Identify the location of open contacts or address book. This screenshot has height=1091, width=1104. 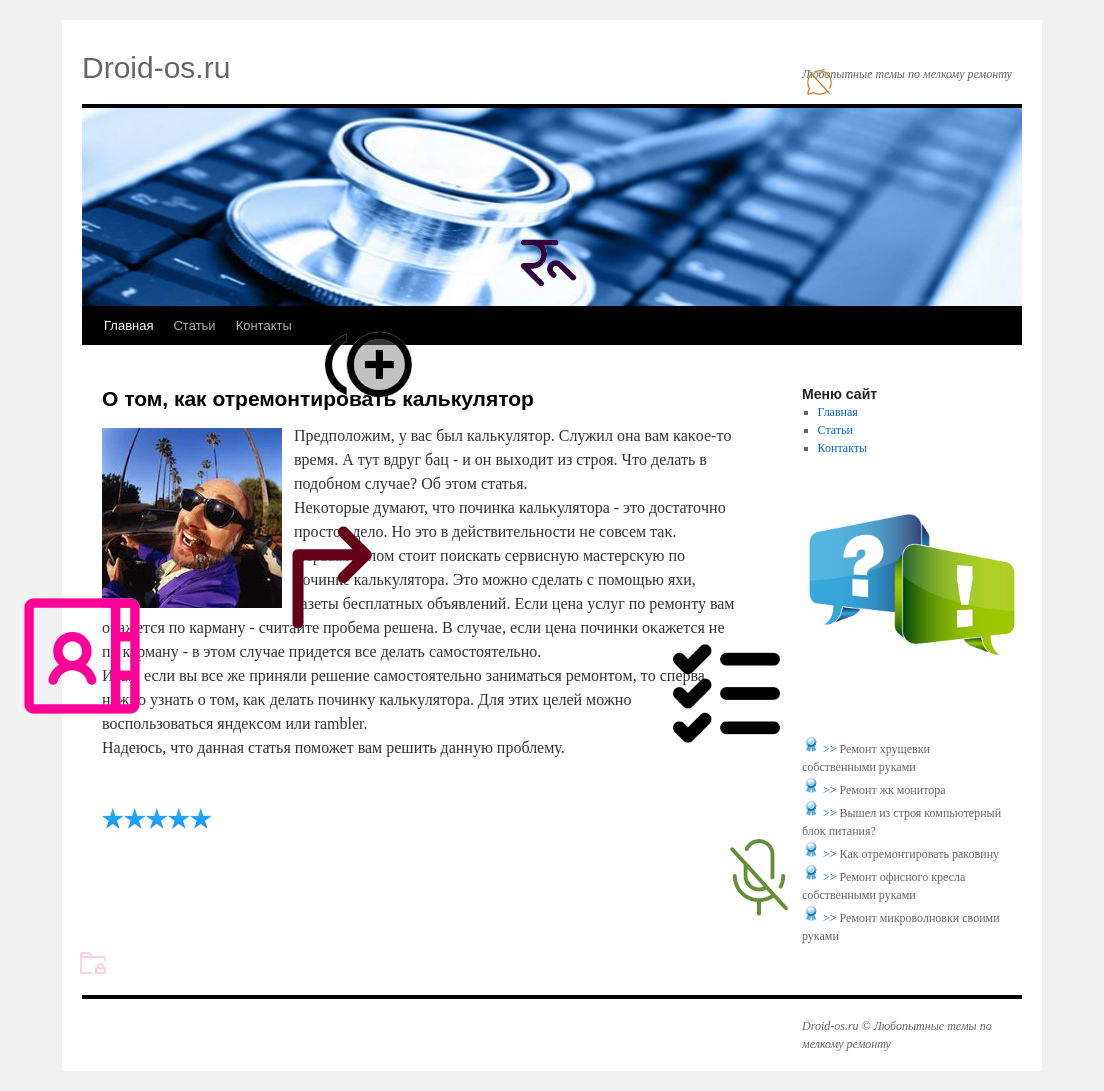
(82, 656).